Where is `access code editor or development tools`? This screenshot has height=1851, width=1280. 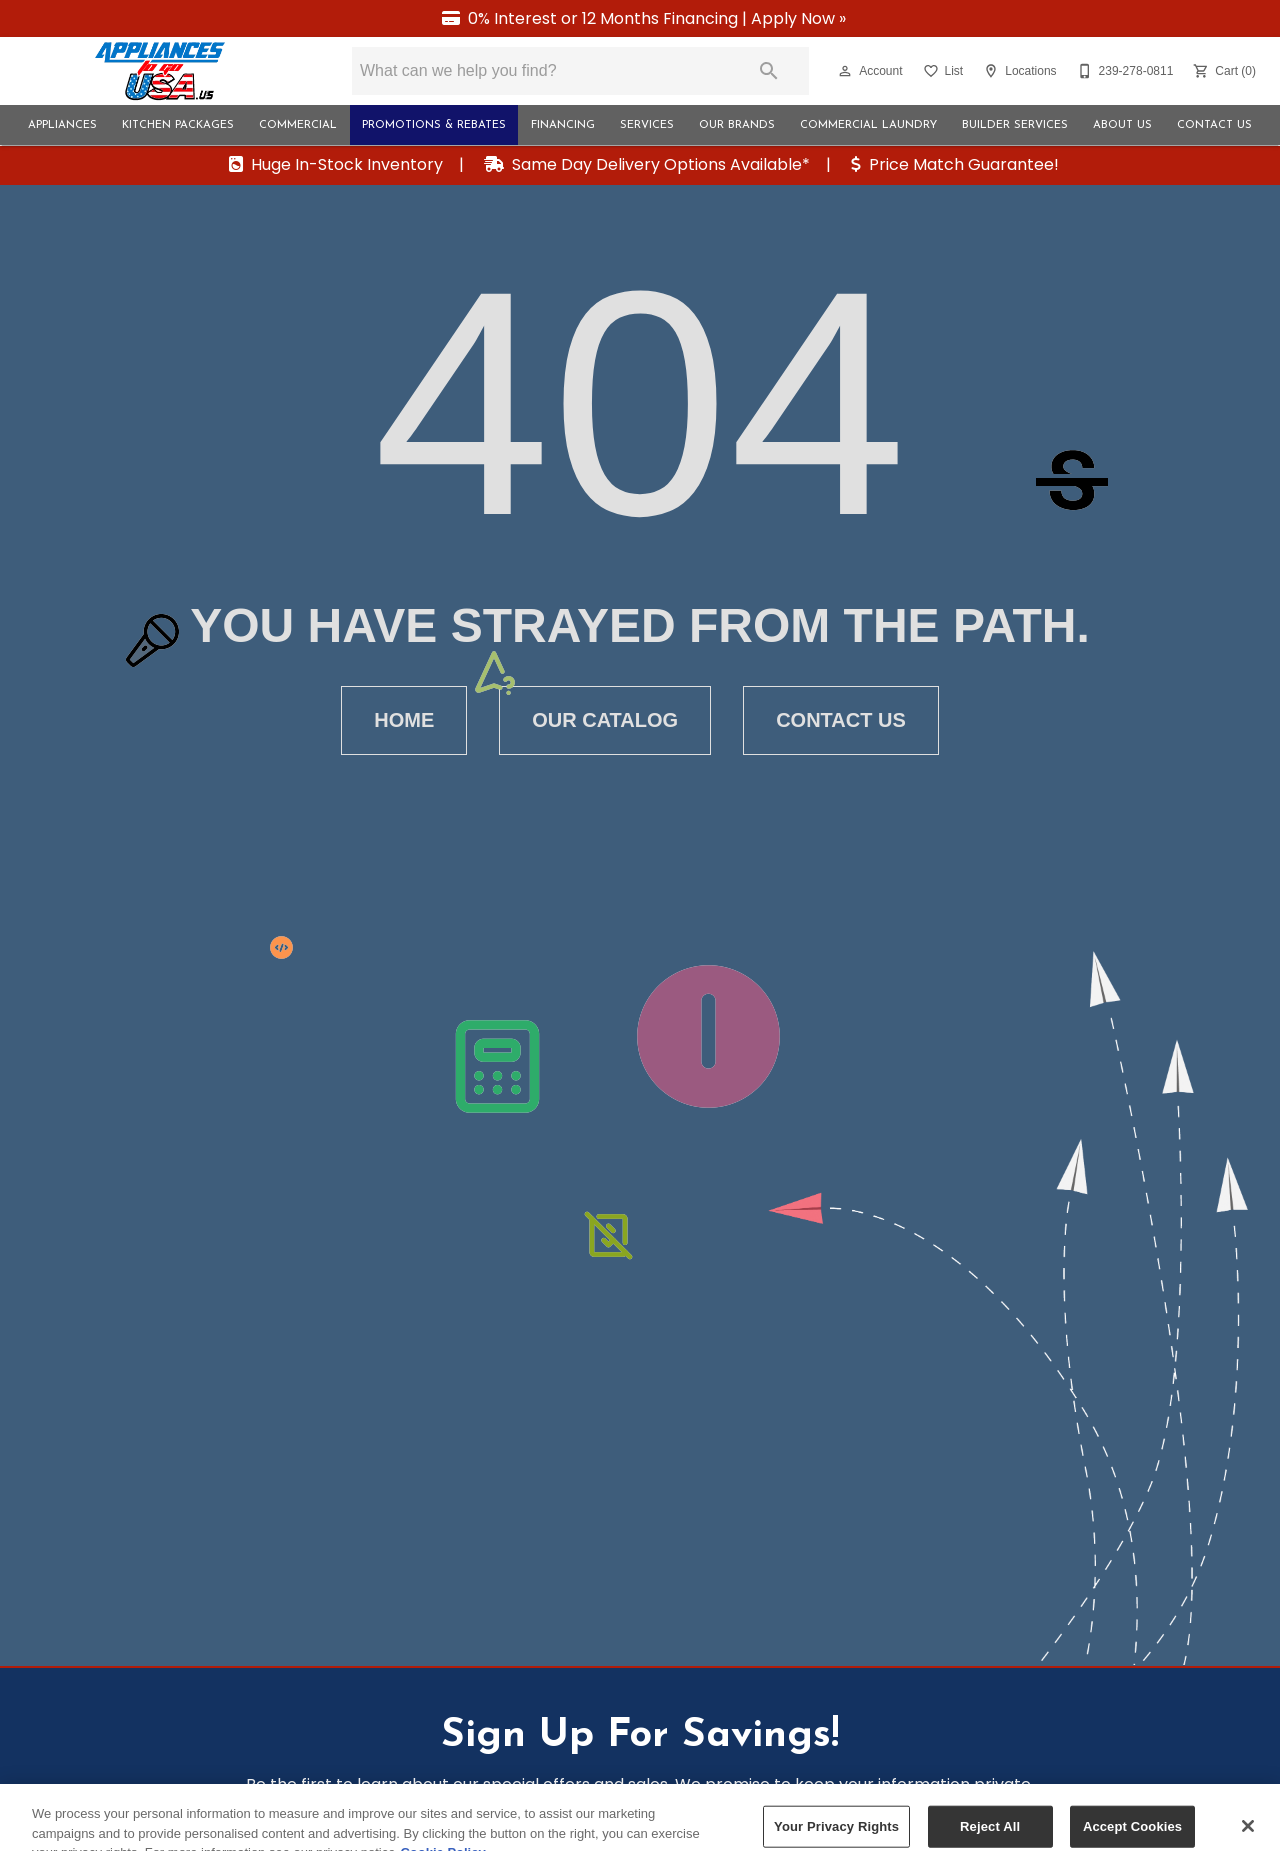
access code editor or development tools is located at coordinates (281, 947).